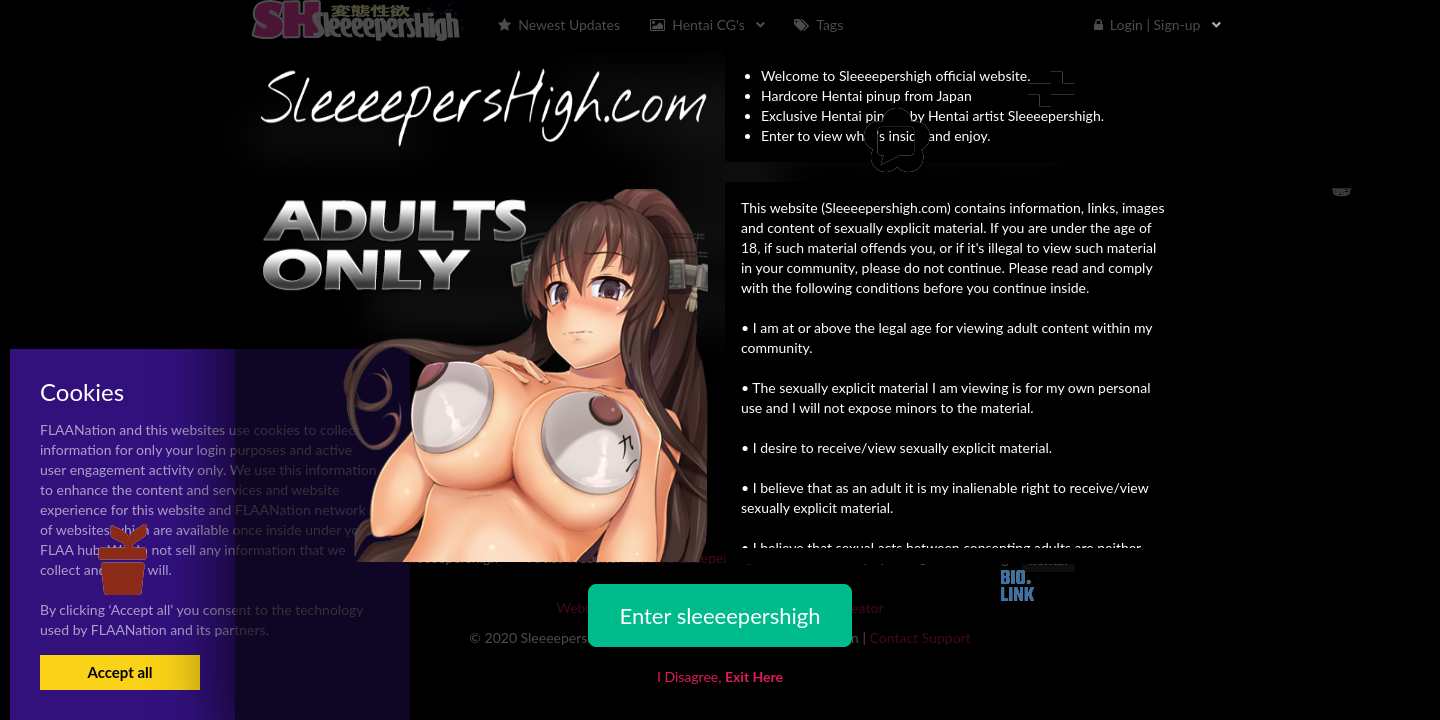 This screenshot has height=720, width=1440. I want to click on open the Kueski app, so click(122, 559).